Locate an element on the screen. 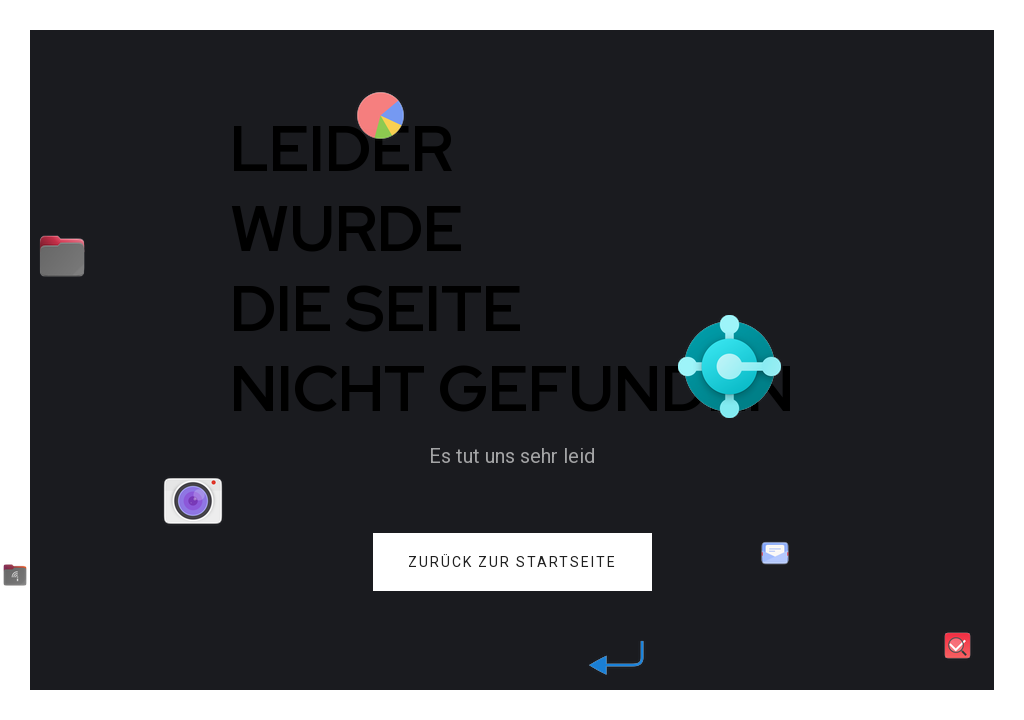  reply to an email message is located at coordinates (615, 657).